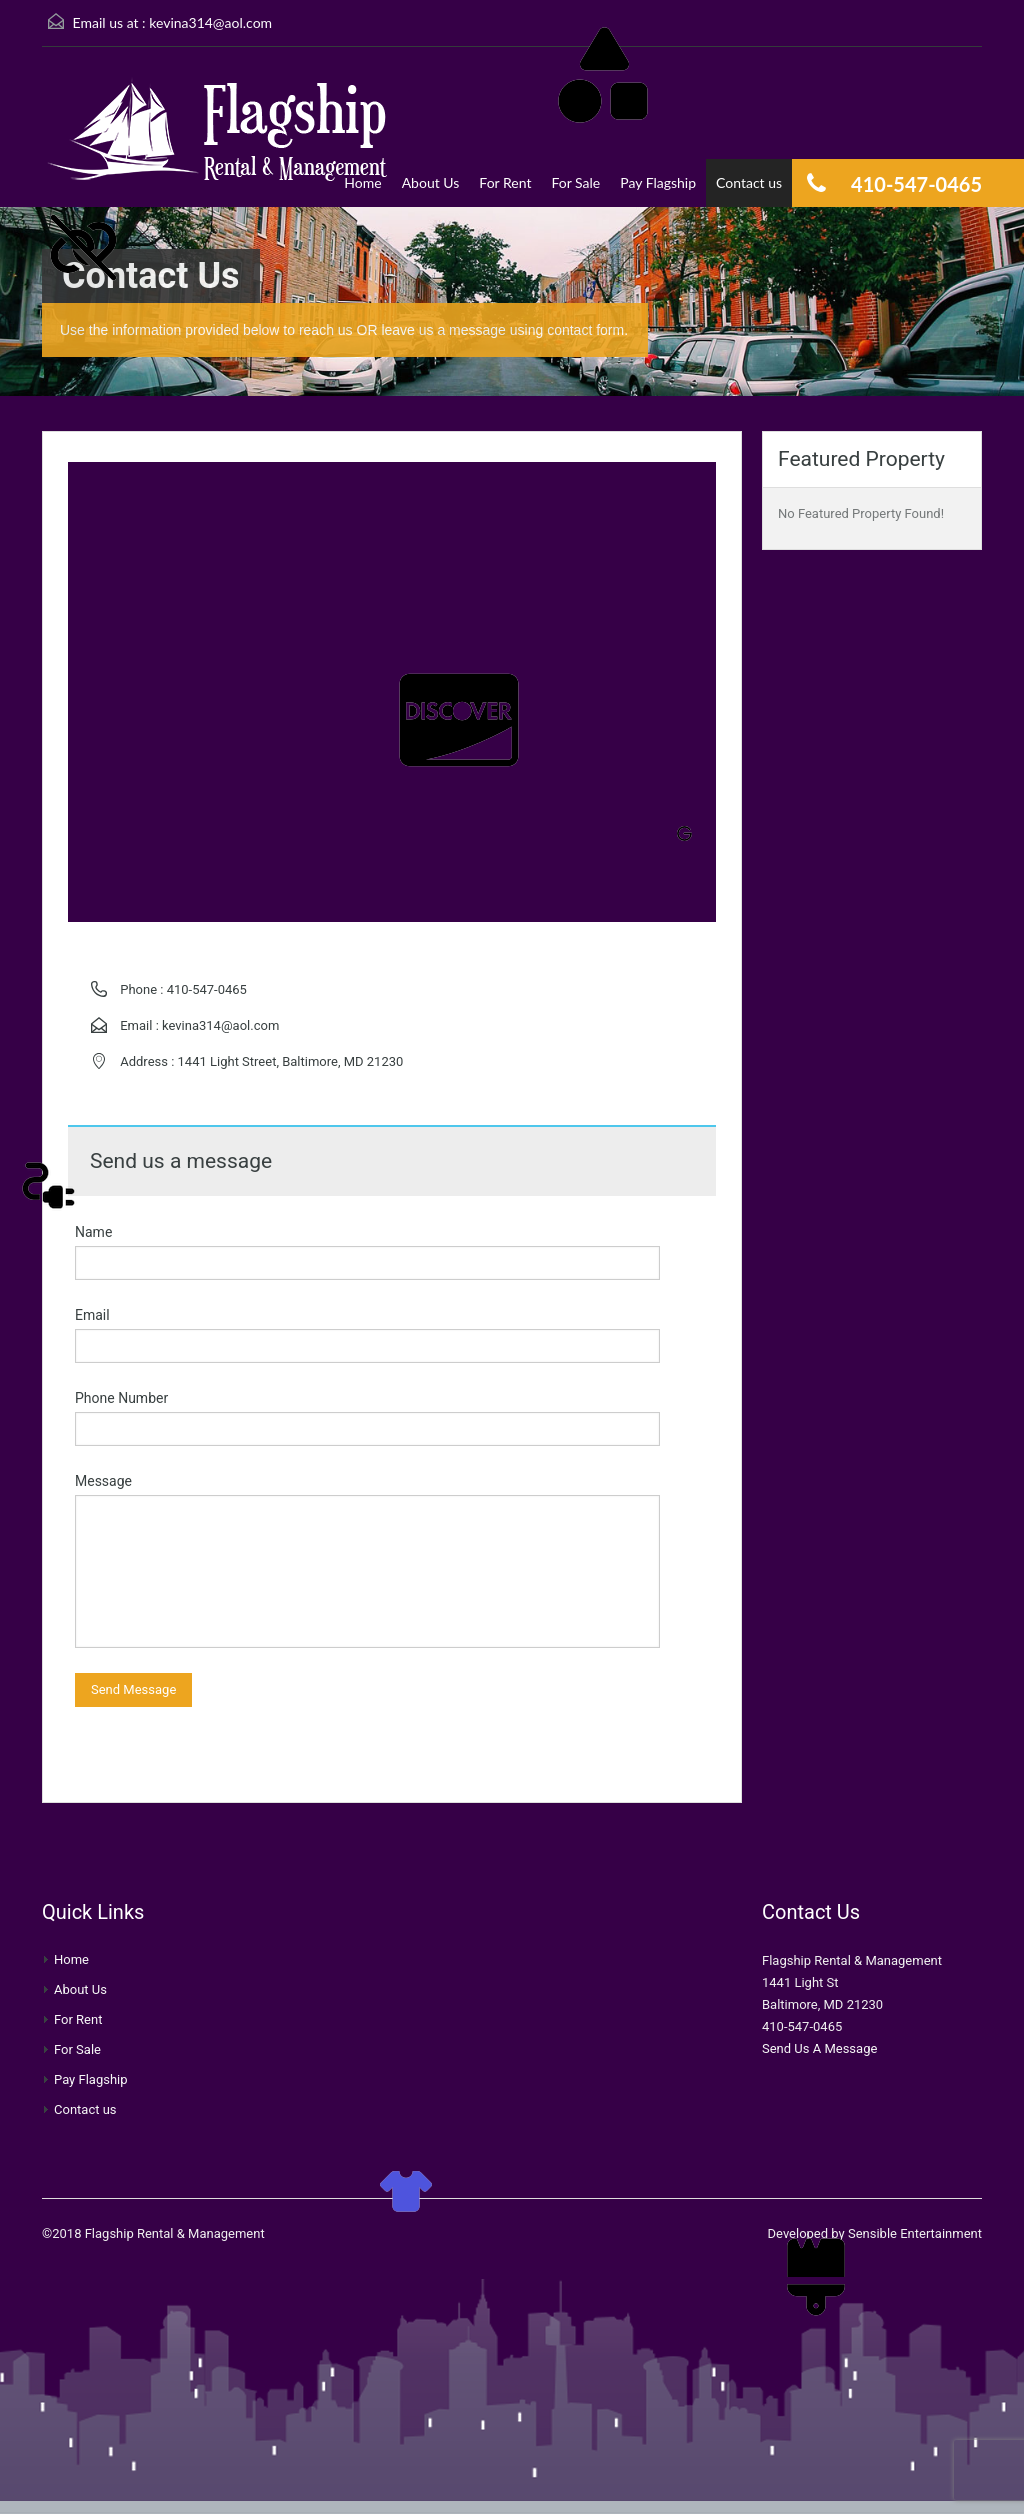 This screenshot has width=1024, height=2514. I want to click on sign in with Google, so click(684, 833).